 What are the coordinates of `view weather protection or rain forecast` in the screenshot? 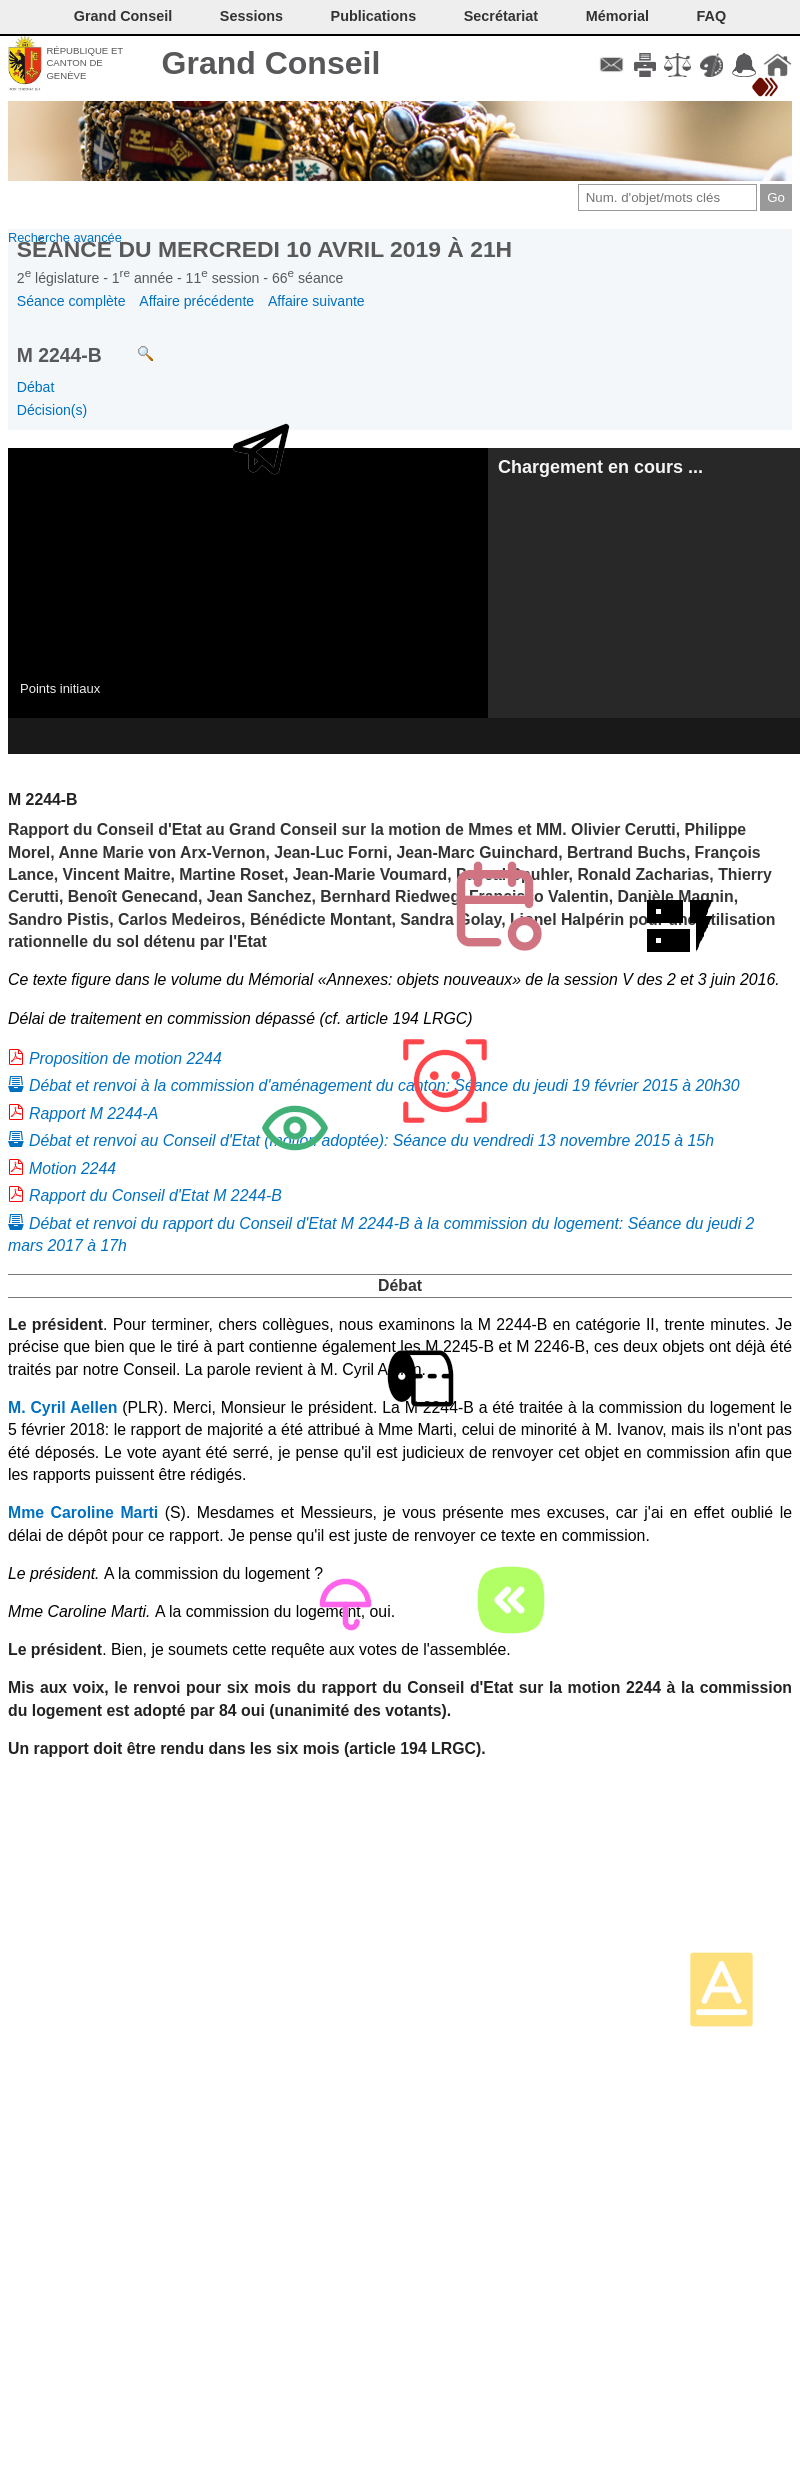 It's located at (345, 1604).